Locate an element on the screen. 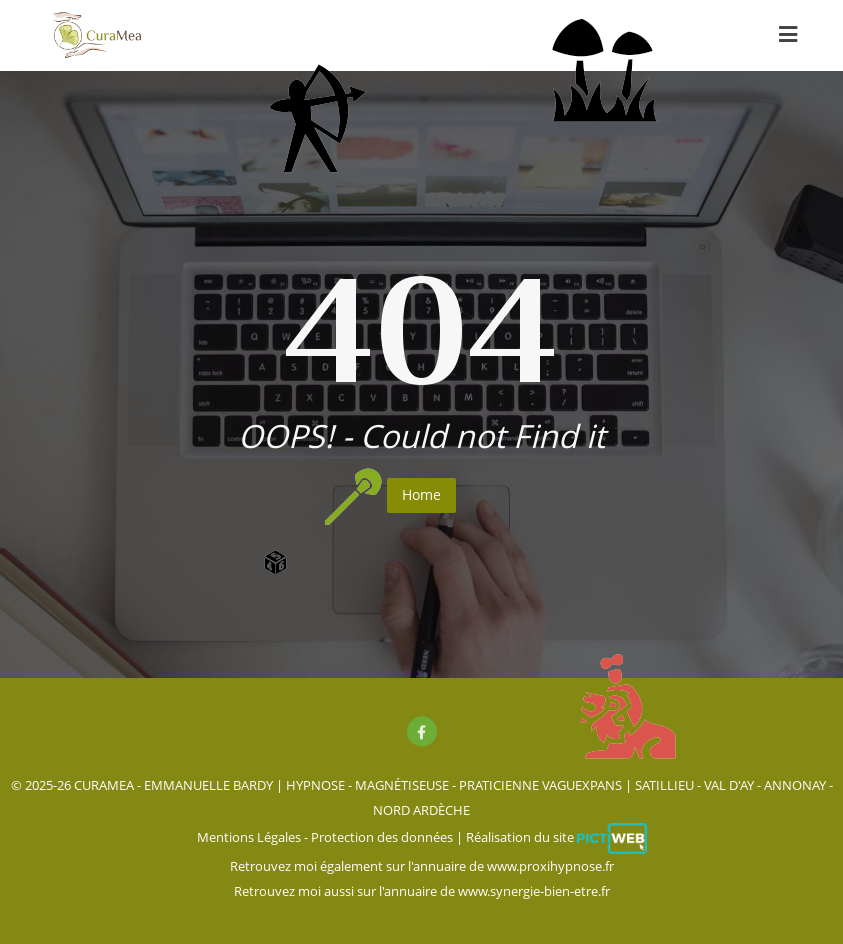 Image resolution: width=843 pixels, height=944 pixels. dental examination tool icon is located at coordinates (353, 496).